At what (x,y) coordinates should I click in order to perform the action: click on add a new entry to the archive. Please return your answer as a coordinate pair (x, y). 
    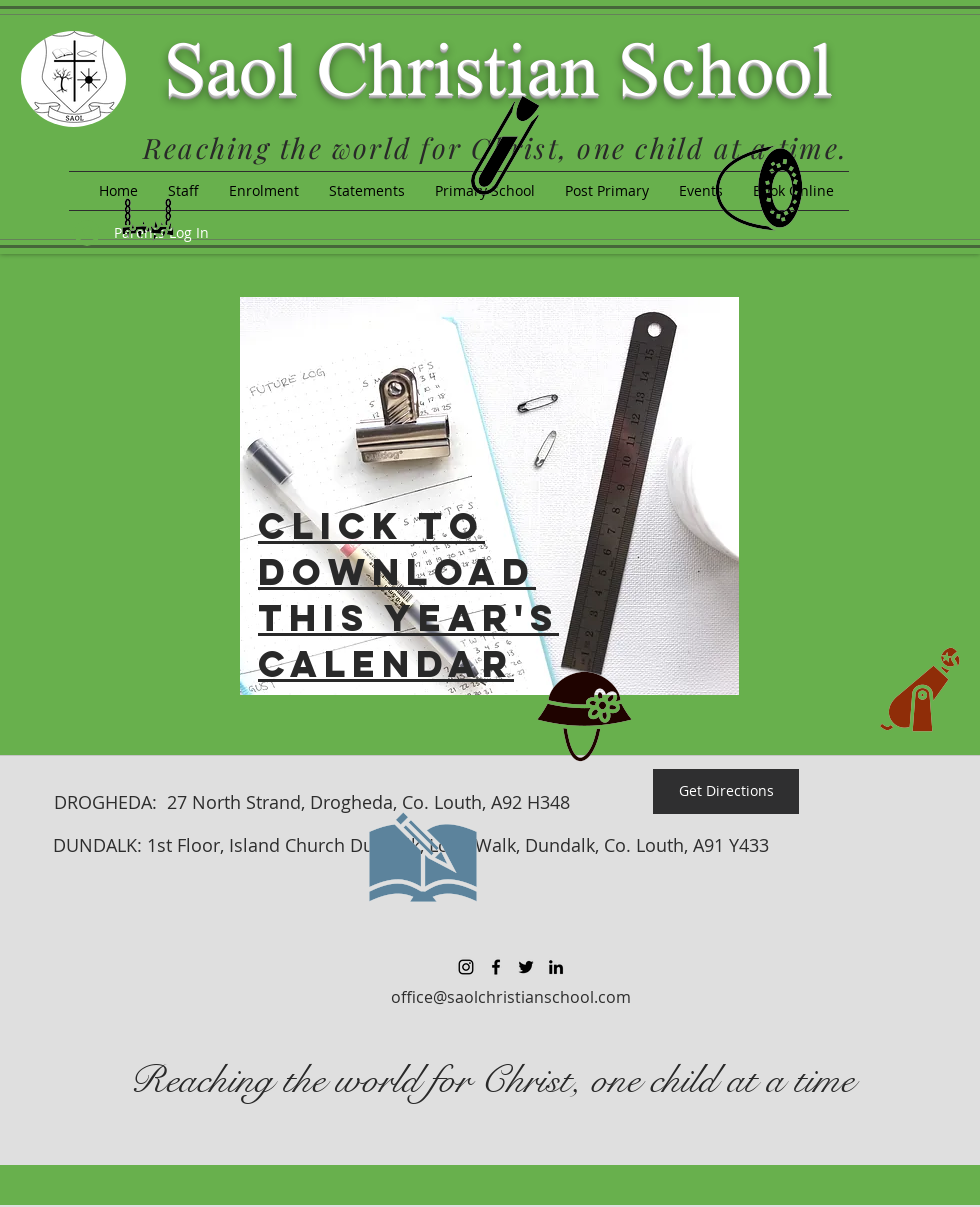
    Looking at the image, I should click on (423, 863).